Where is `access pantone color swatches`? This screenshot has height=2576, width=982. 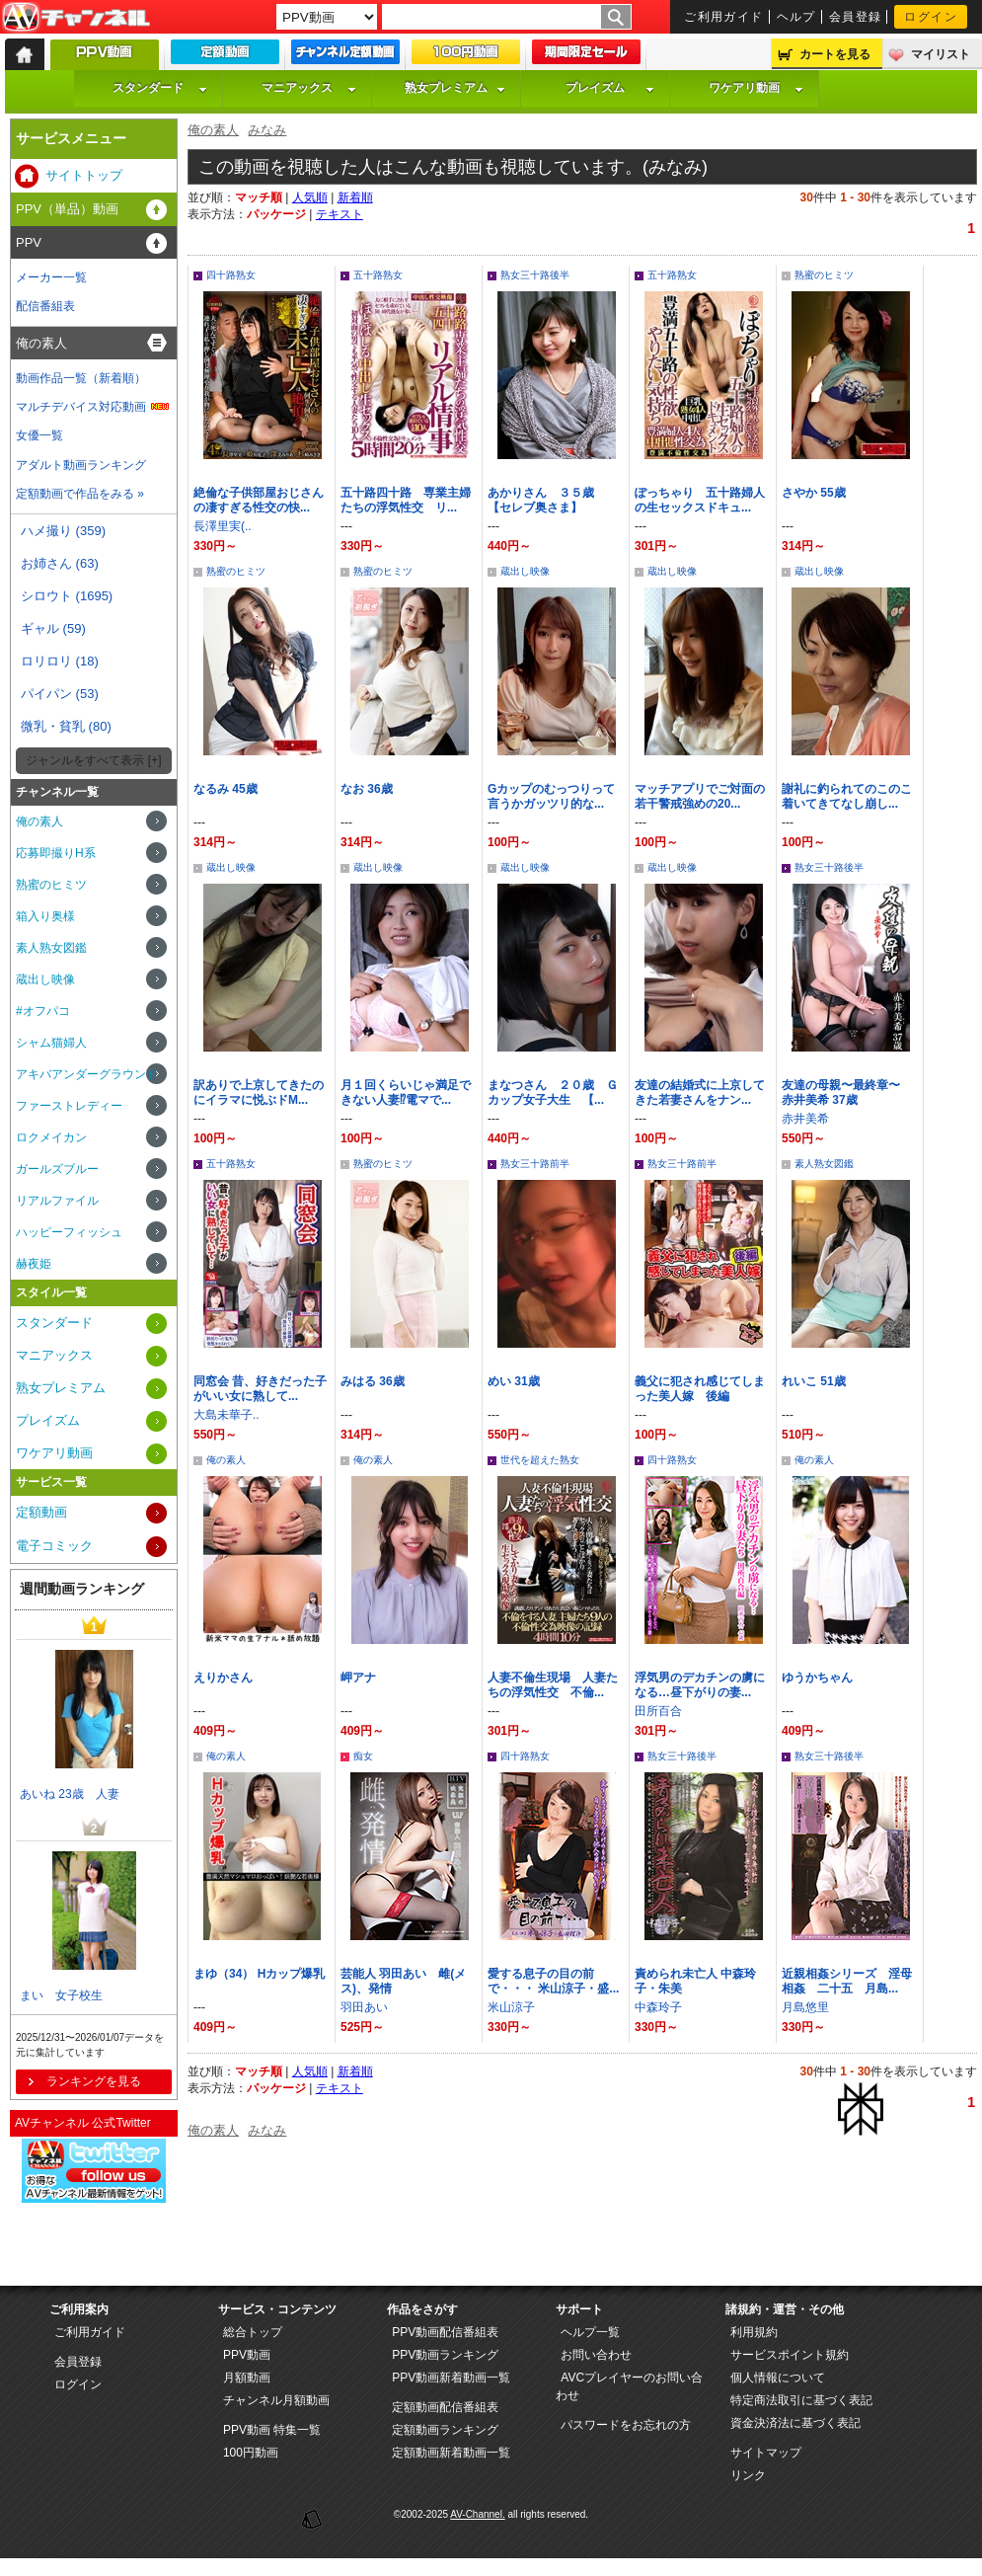
access pantone color swatches is located at coordinates (311, 2519).